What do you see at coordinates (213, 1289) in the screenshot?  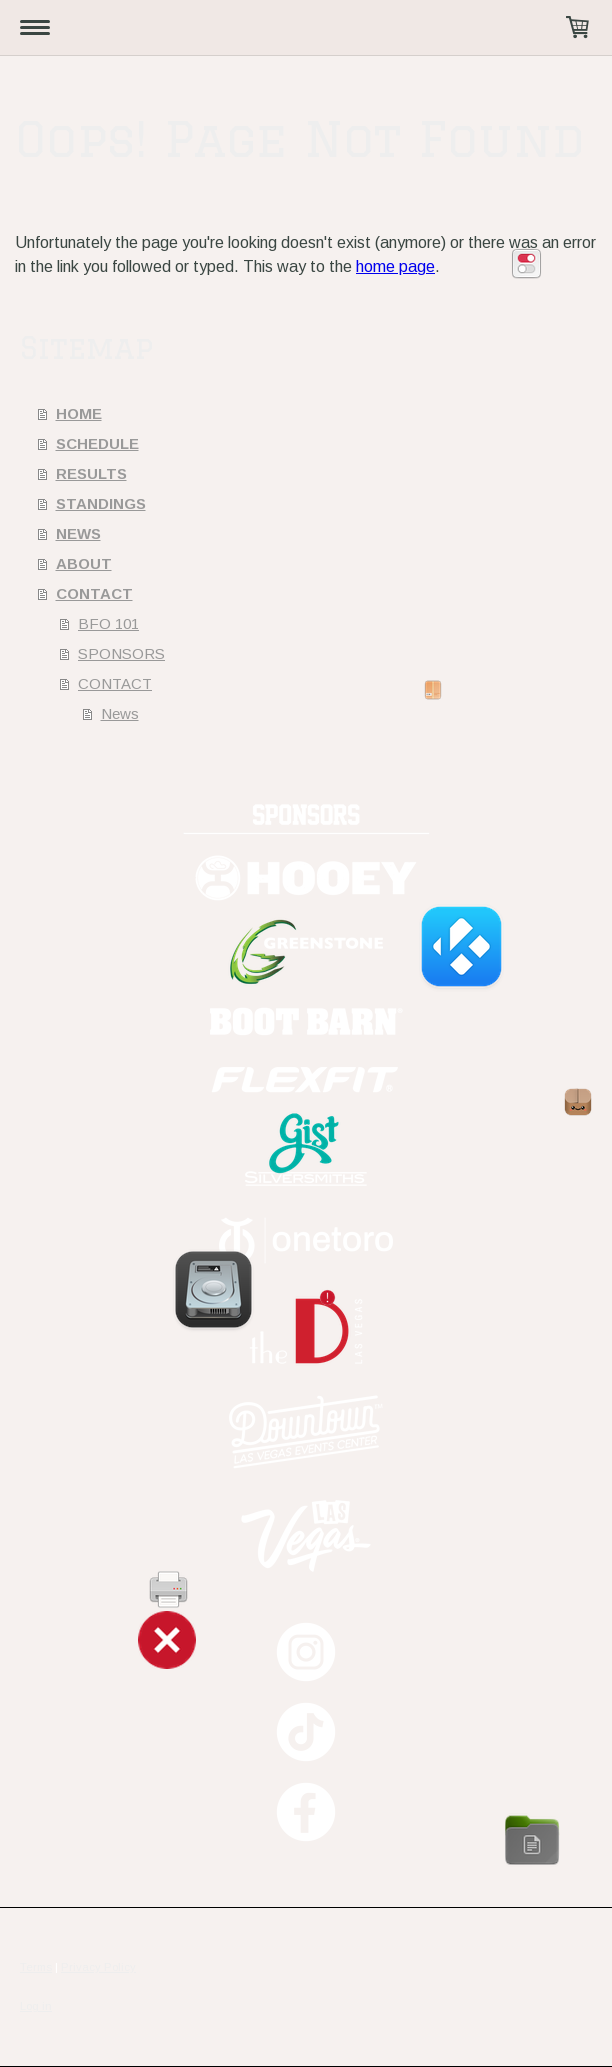 I see `open disk utility to manage storage drives` at bounding box center [213, 1289].